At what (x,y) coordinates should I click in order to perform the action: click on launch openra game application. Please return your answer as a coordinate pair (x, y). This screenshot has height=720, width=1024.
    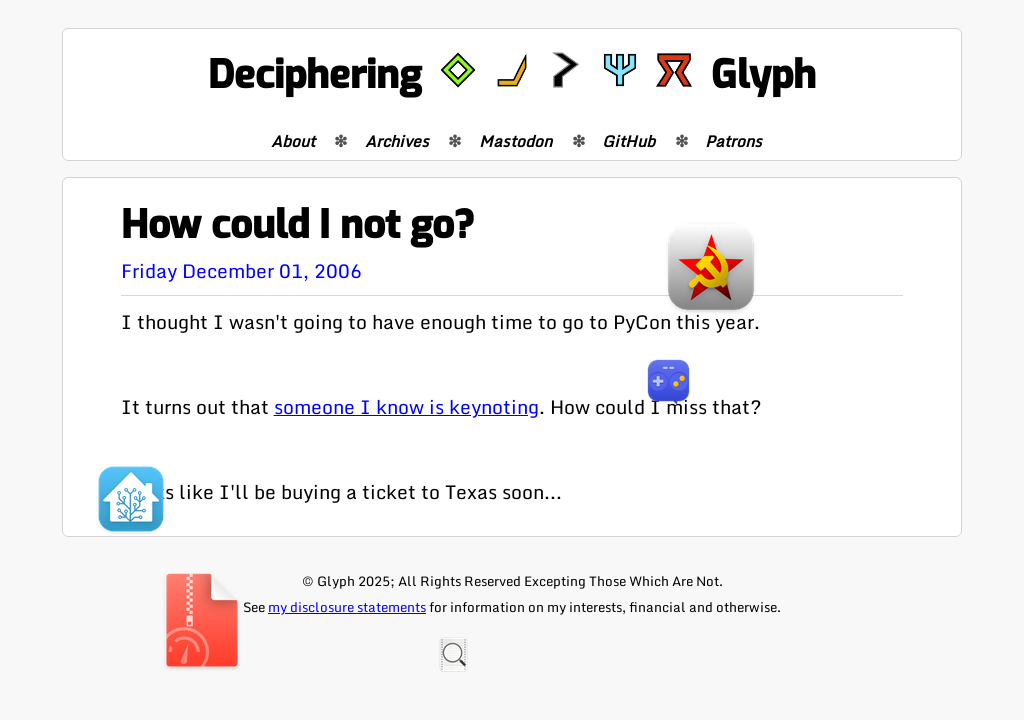
    Looking at the image, I should click on (711, 267).